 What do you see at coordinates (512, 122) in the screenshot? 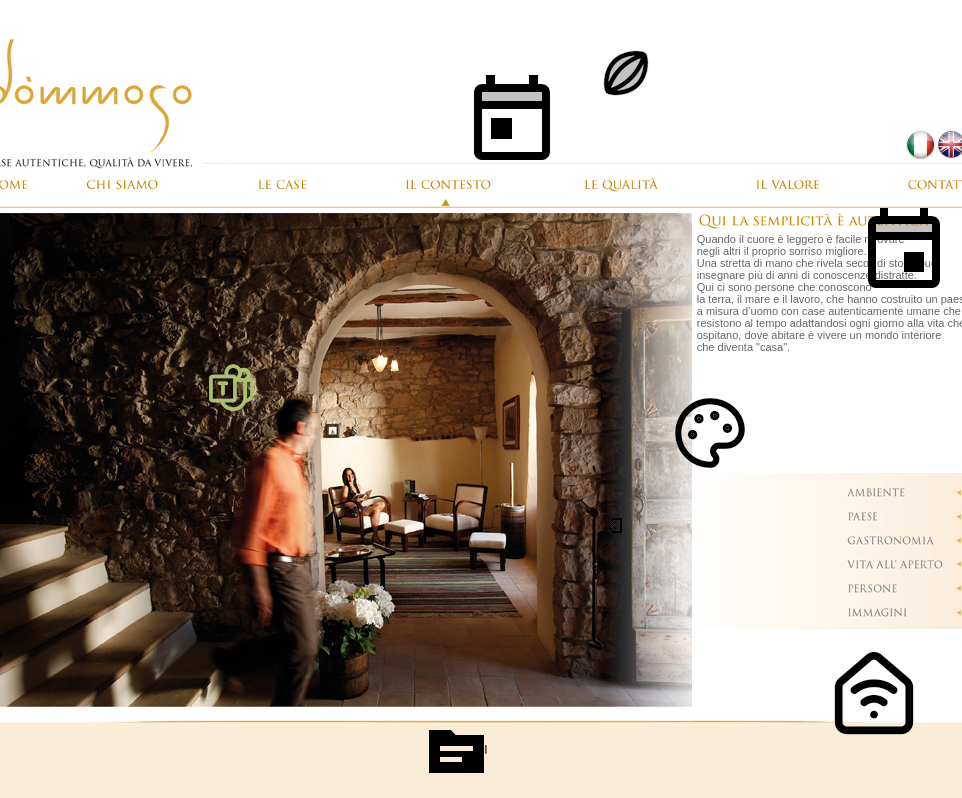
I see `view today's date or events` at bounding box center [512, 122].